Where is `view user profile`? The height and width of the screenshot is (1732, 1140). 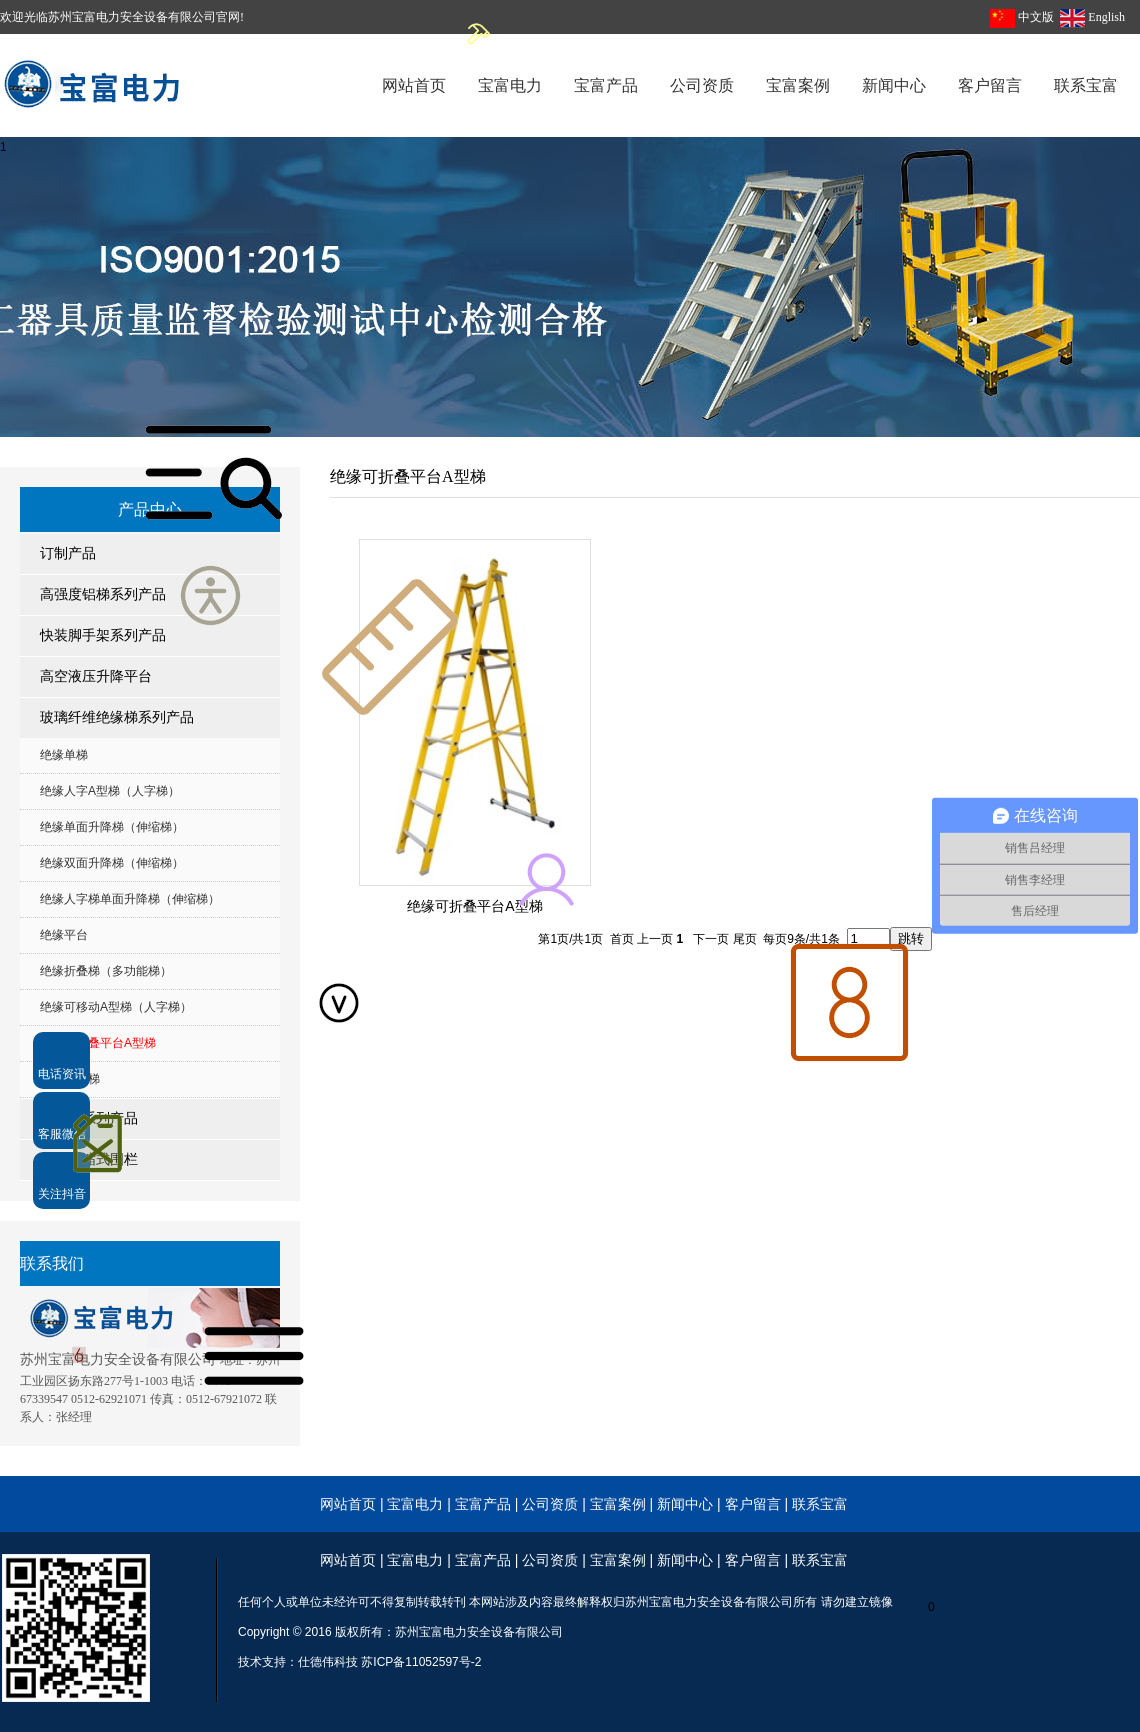
view user profile is located at coordinates (210, 595).